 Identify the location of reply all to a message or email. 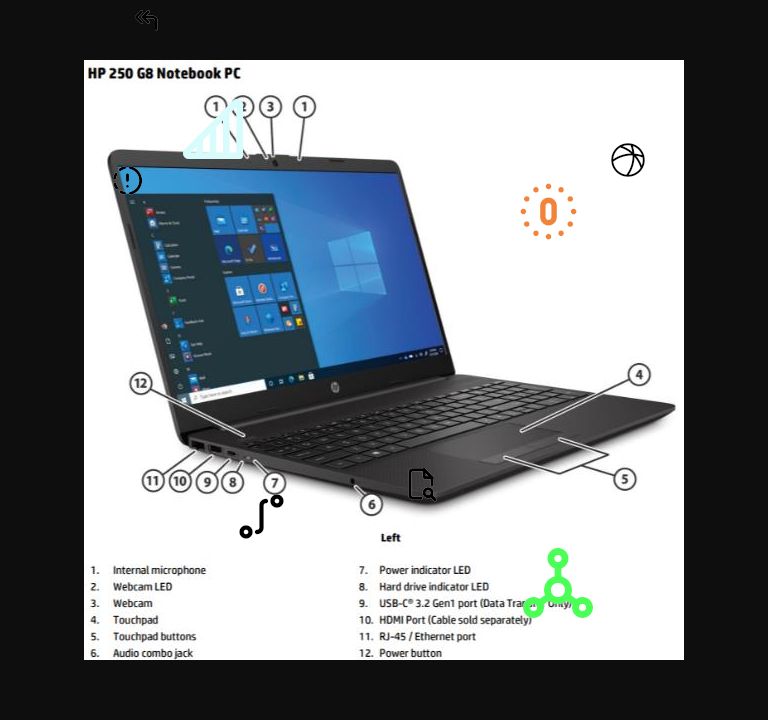
(147, 21).